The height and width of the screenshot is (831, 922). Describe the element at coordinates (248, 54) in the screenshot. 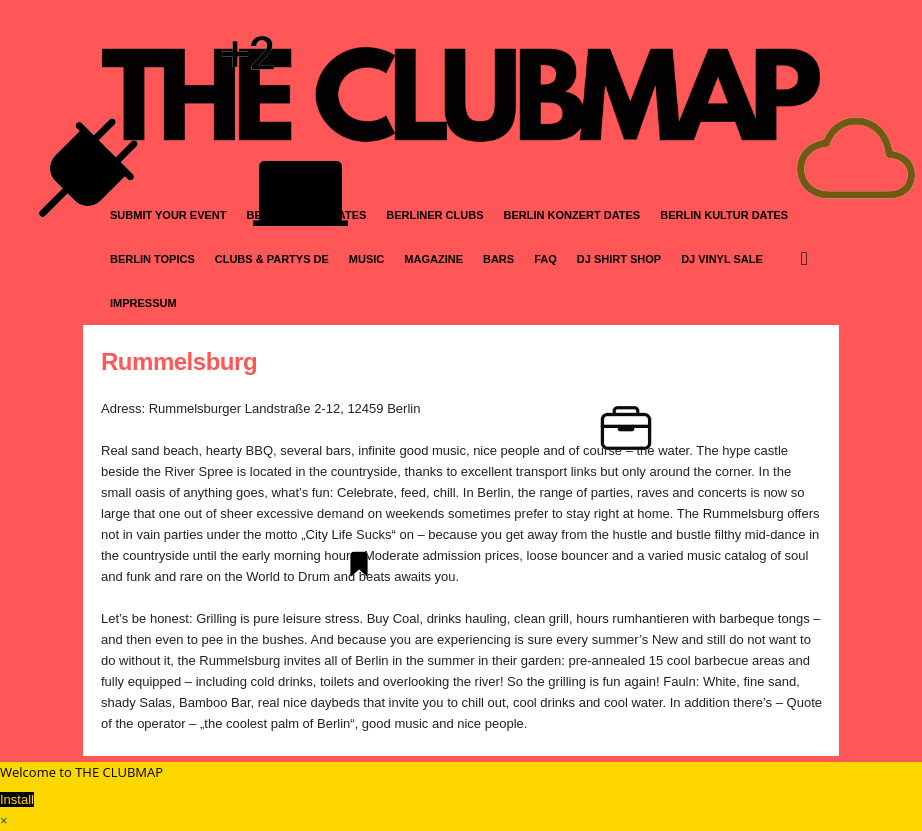

I see `increase exposure by 2 stops in photo editing` at that location.